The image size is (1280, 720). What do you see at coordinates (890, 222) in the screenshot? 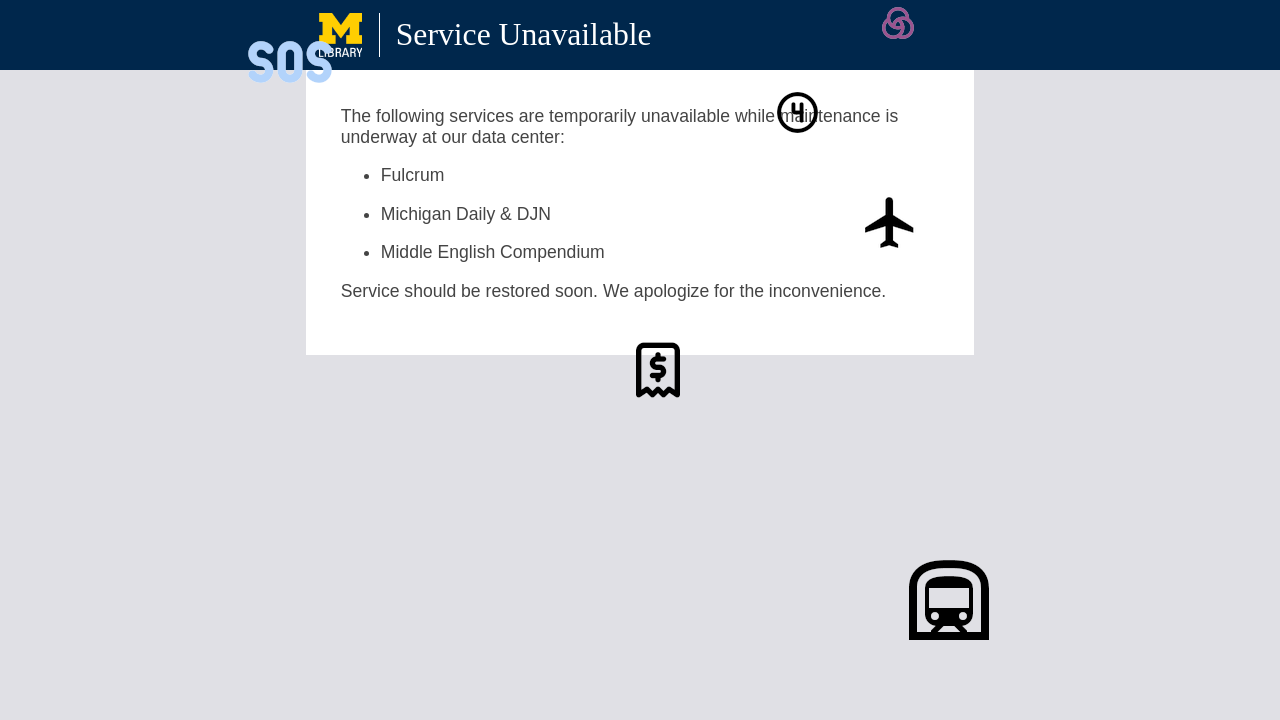
I see `access flight booking or travel options` at bounding box center [890, 222].